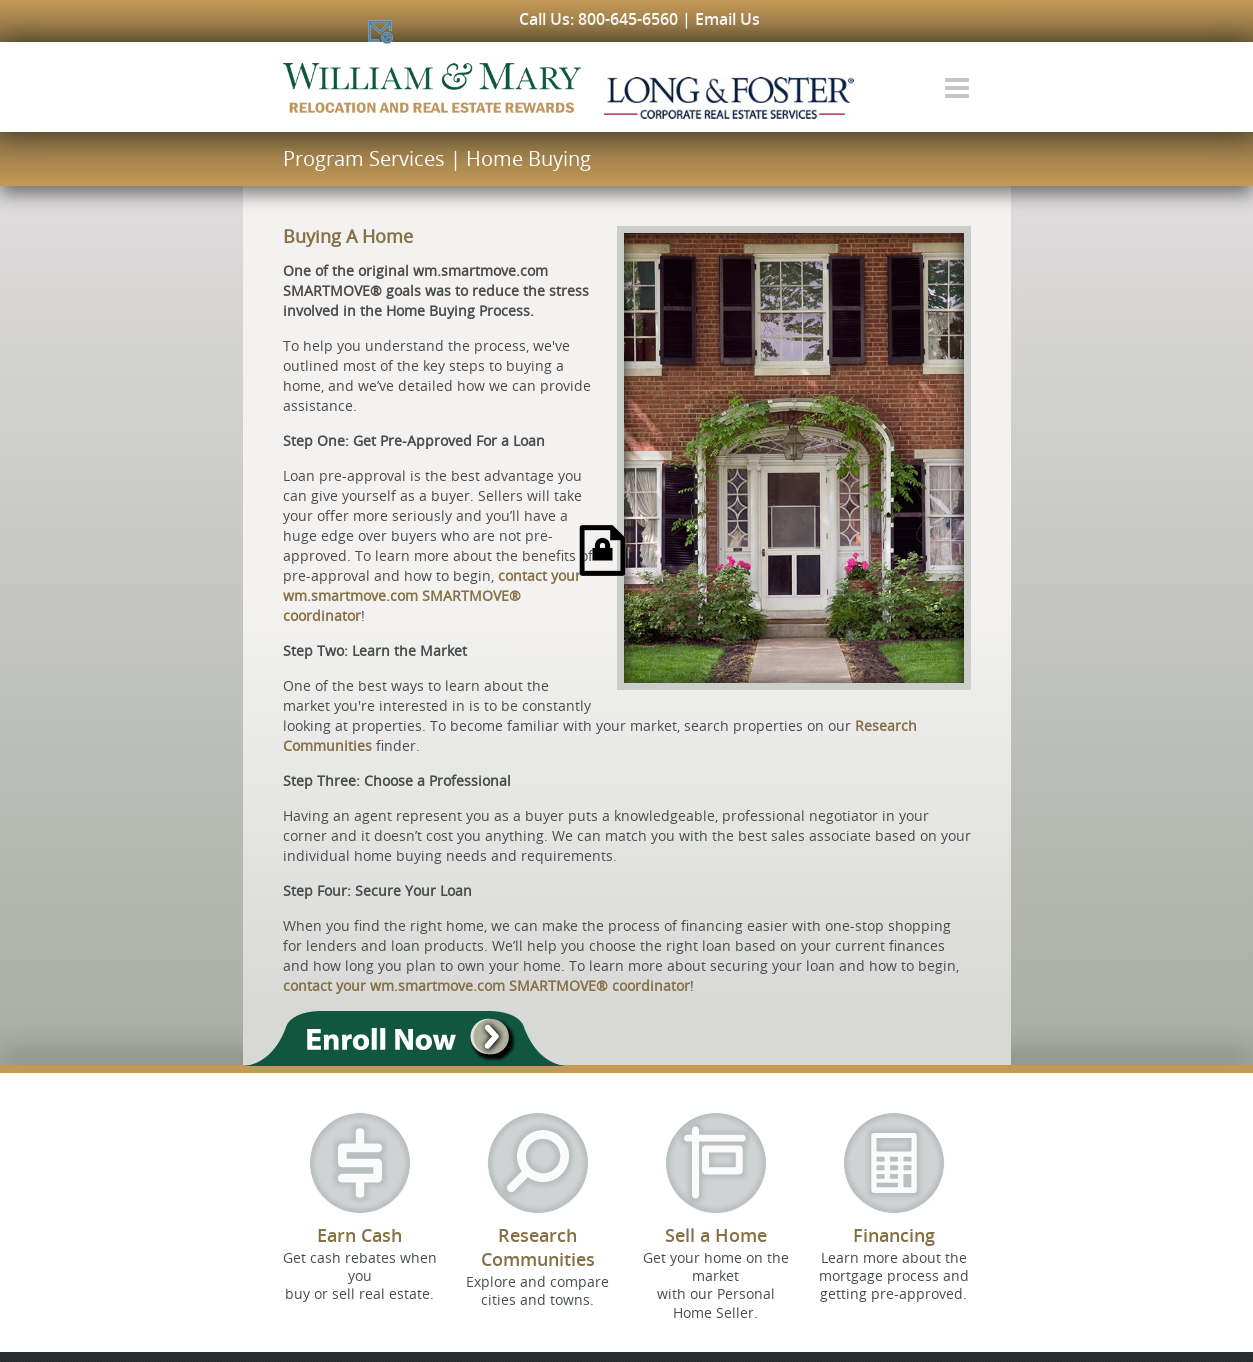 This screenshot has height=1362, width=1253. I want to click on view a locked or protected file, so click(602, 550).